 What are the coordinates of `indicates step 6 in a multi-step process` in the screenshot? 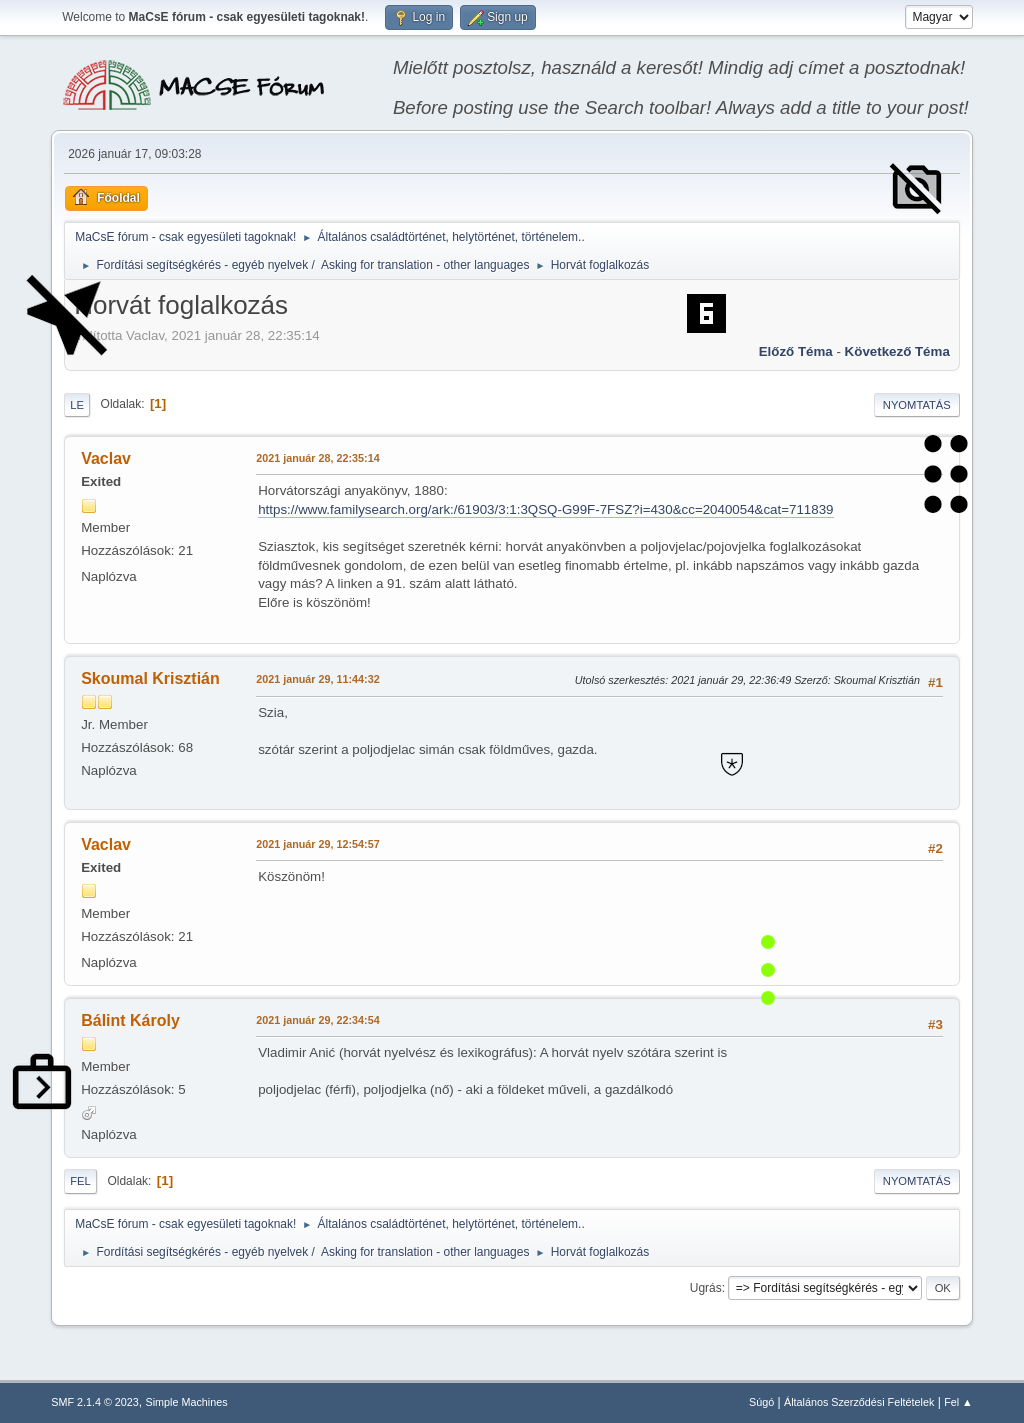 It's located at (706, 313).